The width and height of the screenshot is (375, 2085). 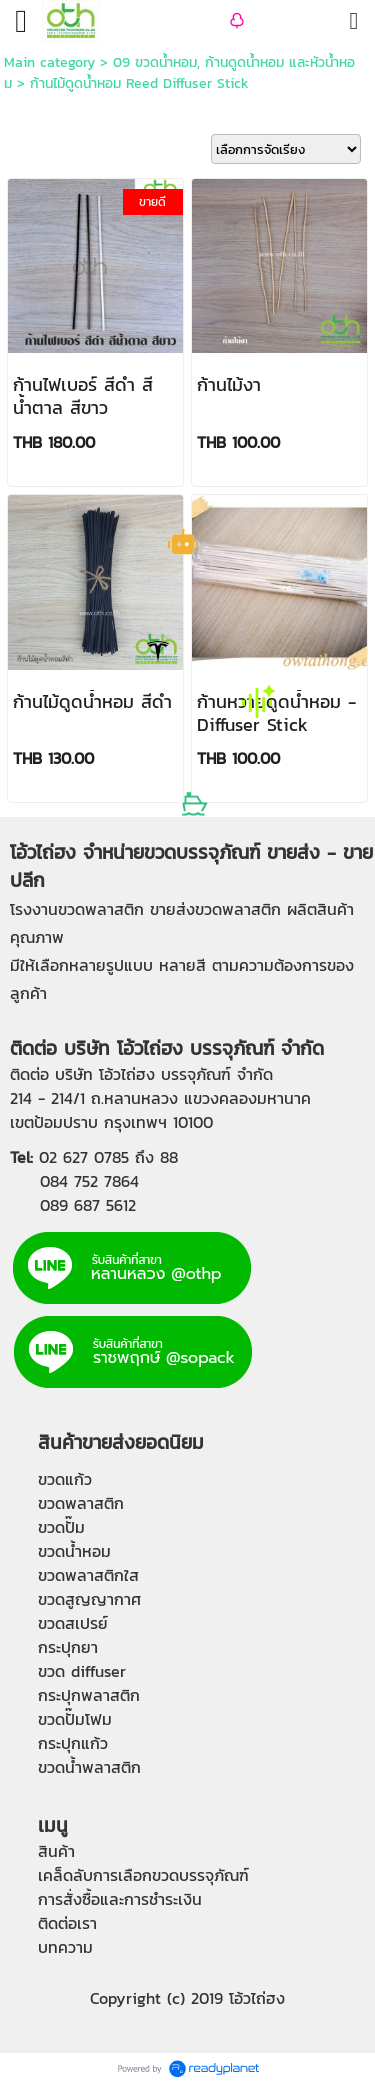 What do you see at coordinates (183, 543) in the screenshot?
I see `access AI assistant or chatbot features` at bounding box center [183, 543].